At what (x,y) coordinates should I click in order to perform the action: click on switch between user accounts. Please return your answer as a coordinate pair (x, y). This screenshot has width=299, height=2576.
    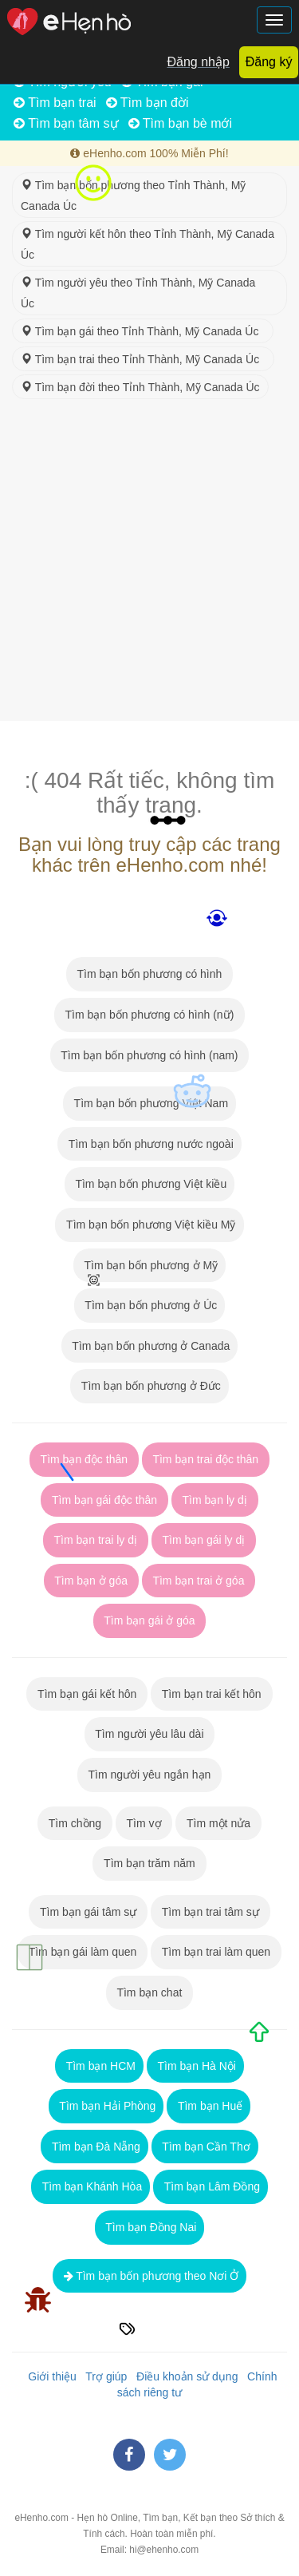
    Looking at the image, I should click on (217, 918).